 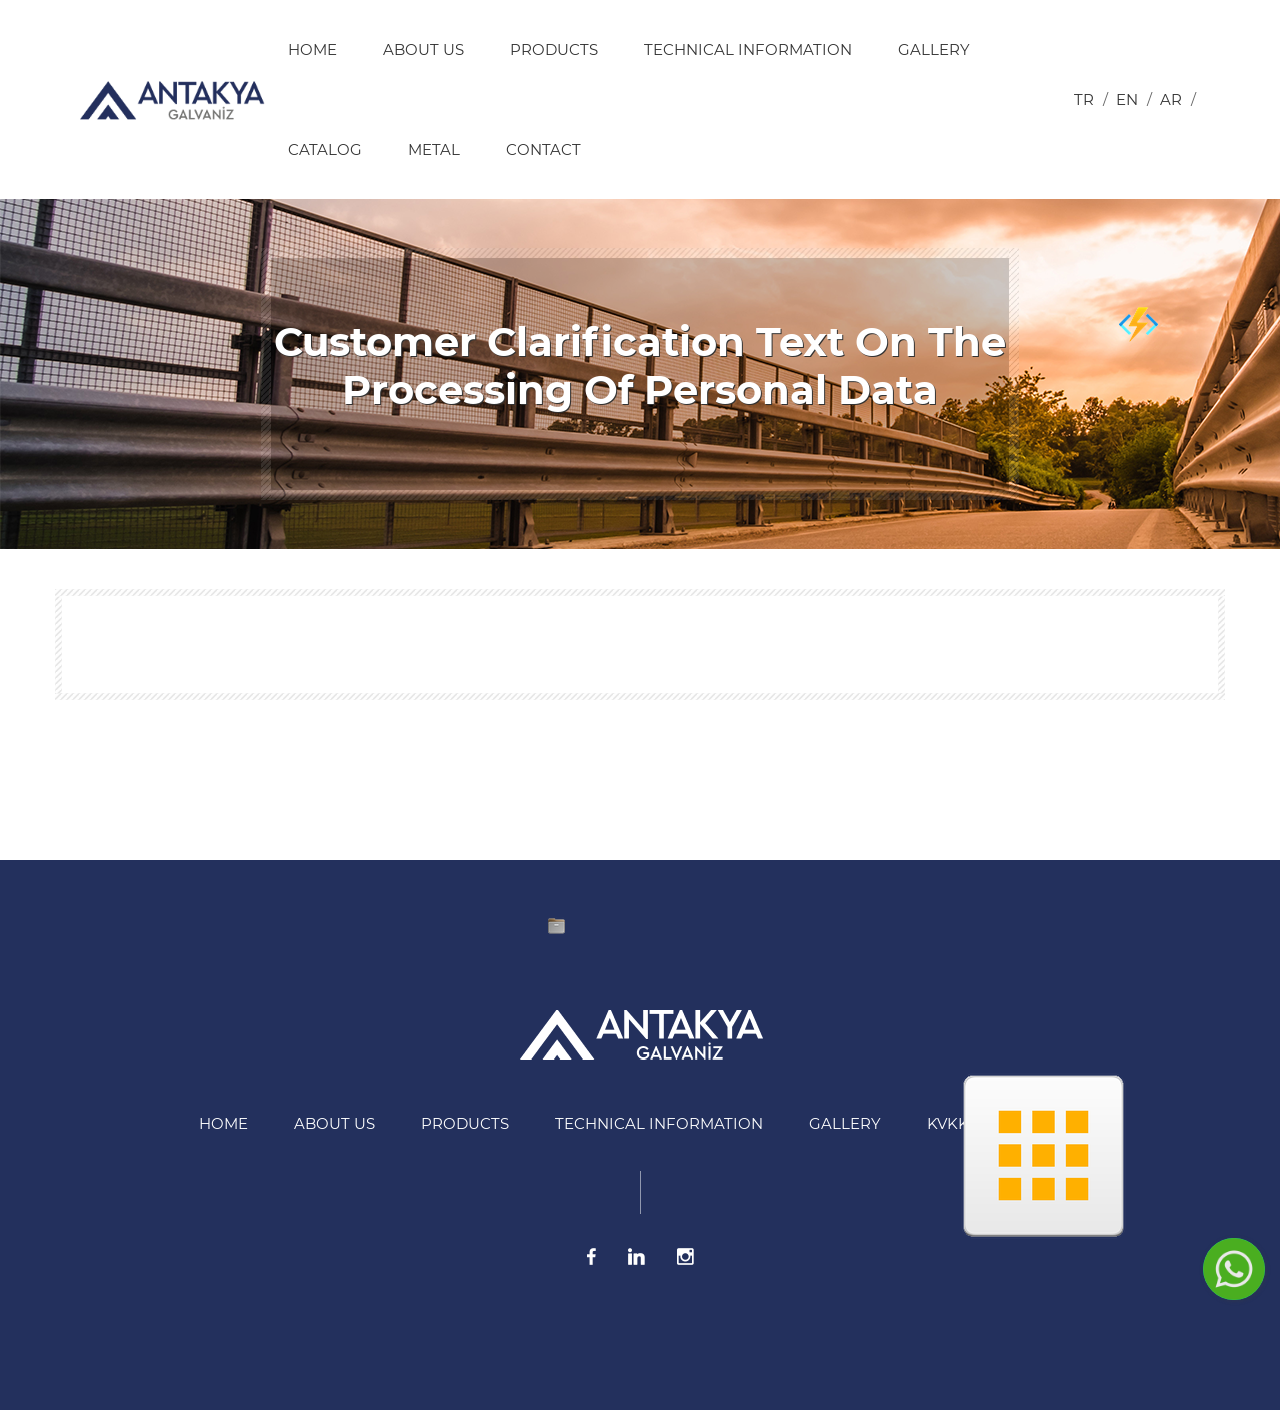 What do you see at coordinates (556, 925) in the screenshot?
I see `open the file manager application` at bounding box center [556, 925].